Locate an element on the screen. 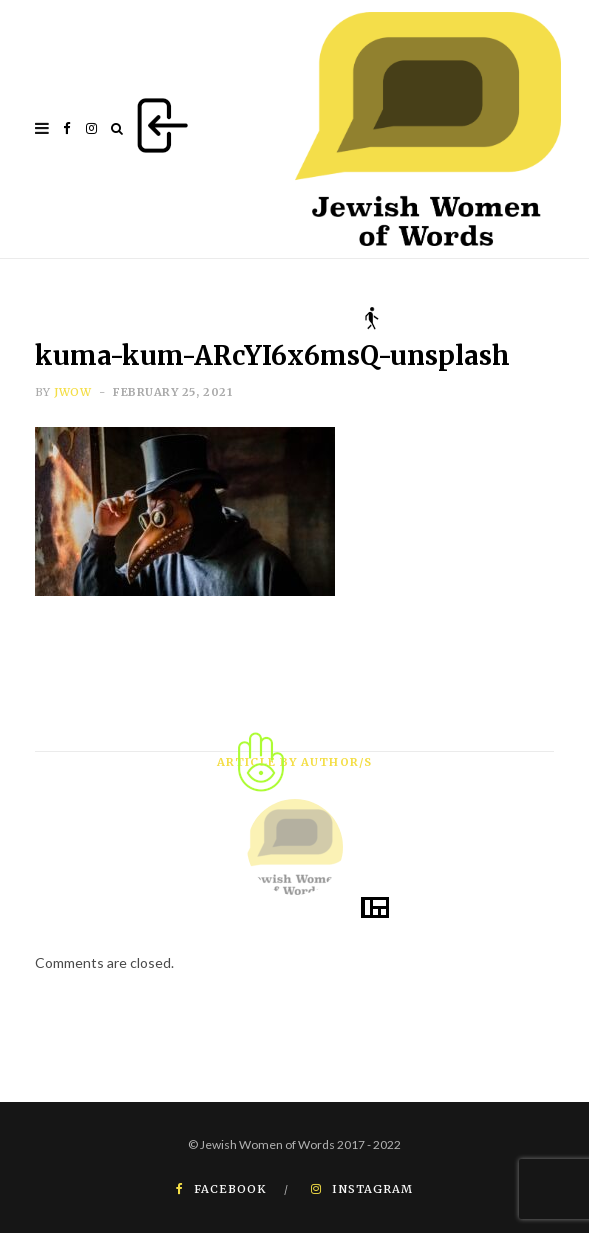 Image resolution: width=589 pixels, height=1233 pixels. access palm reading or hand analysis feature is located at coordinates (261, 762).